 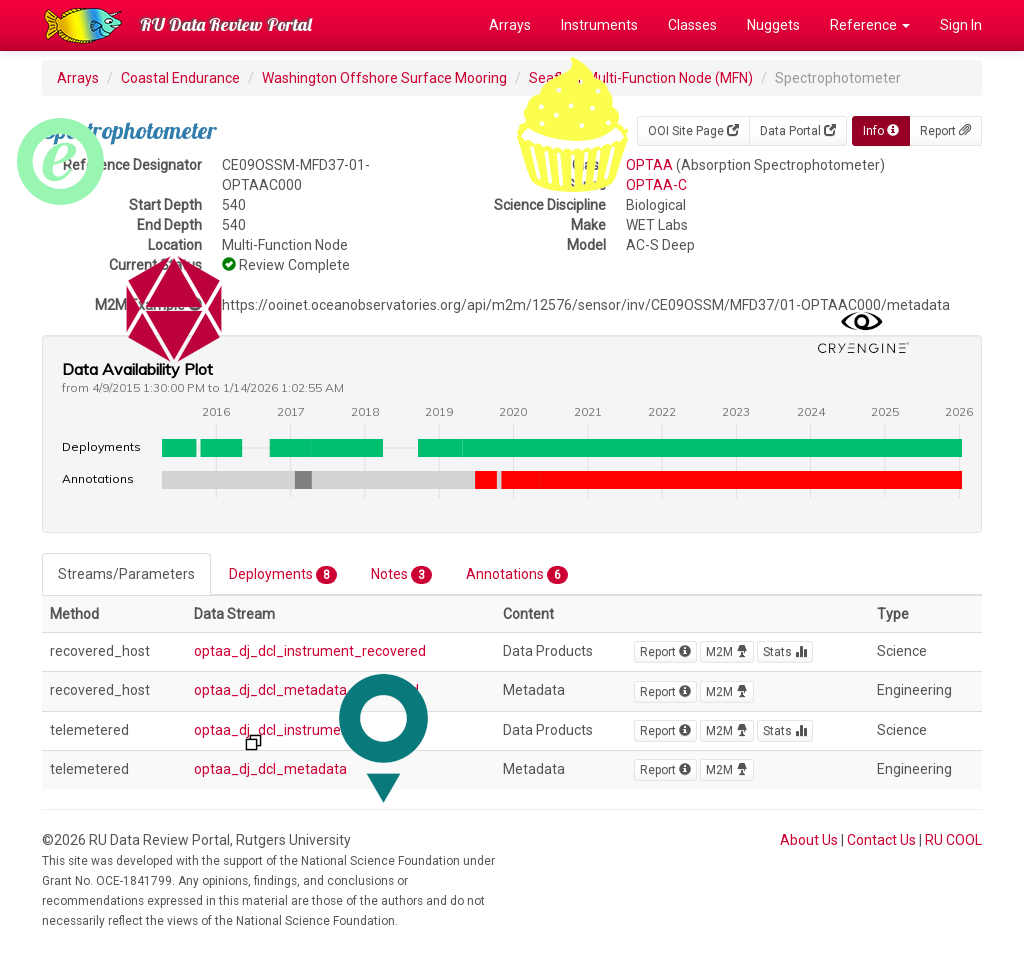 What do you see at coordinates (383, 738) in the screenshot?
I see `open TomTom navigation app` at bounding box center [383, 738].